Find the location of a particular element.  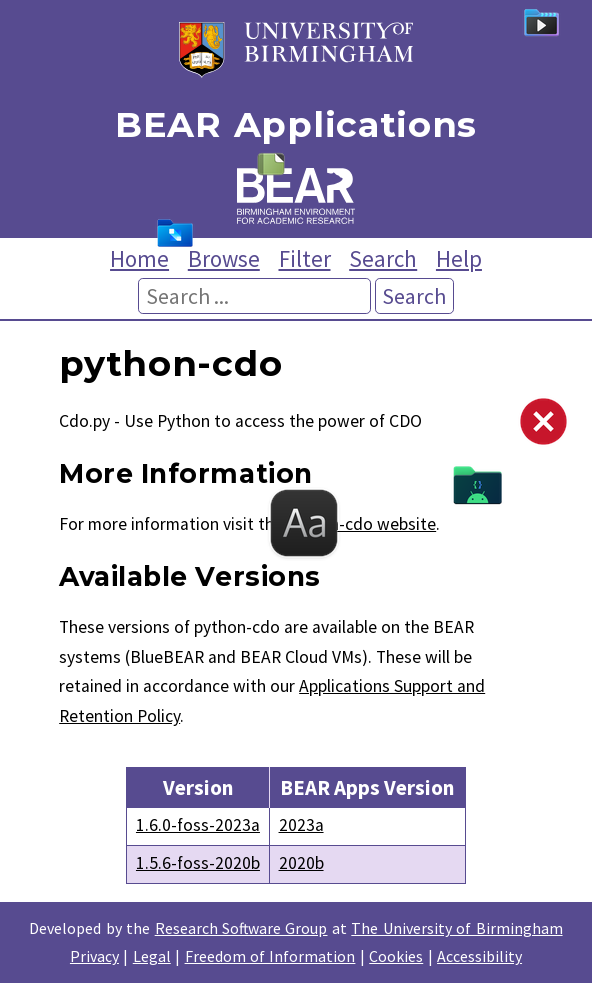

open android developer project files is located at coordinates (477, 486).